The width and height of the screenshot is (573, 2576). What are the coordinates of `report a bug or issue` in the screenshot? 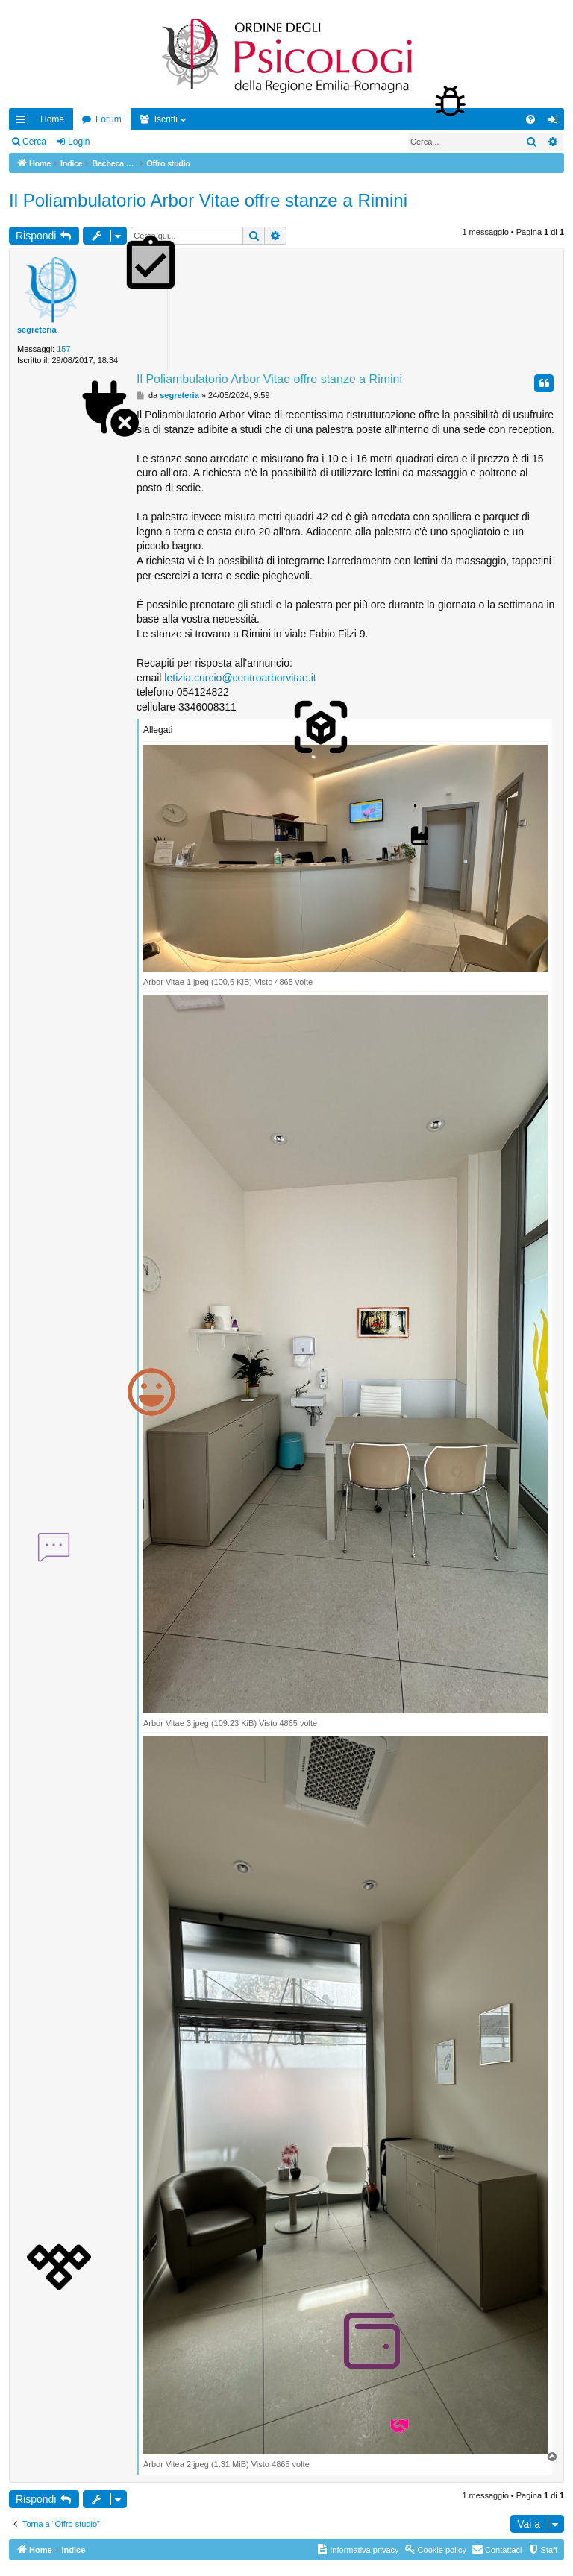 It's located at (450, 101).